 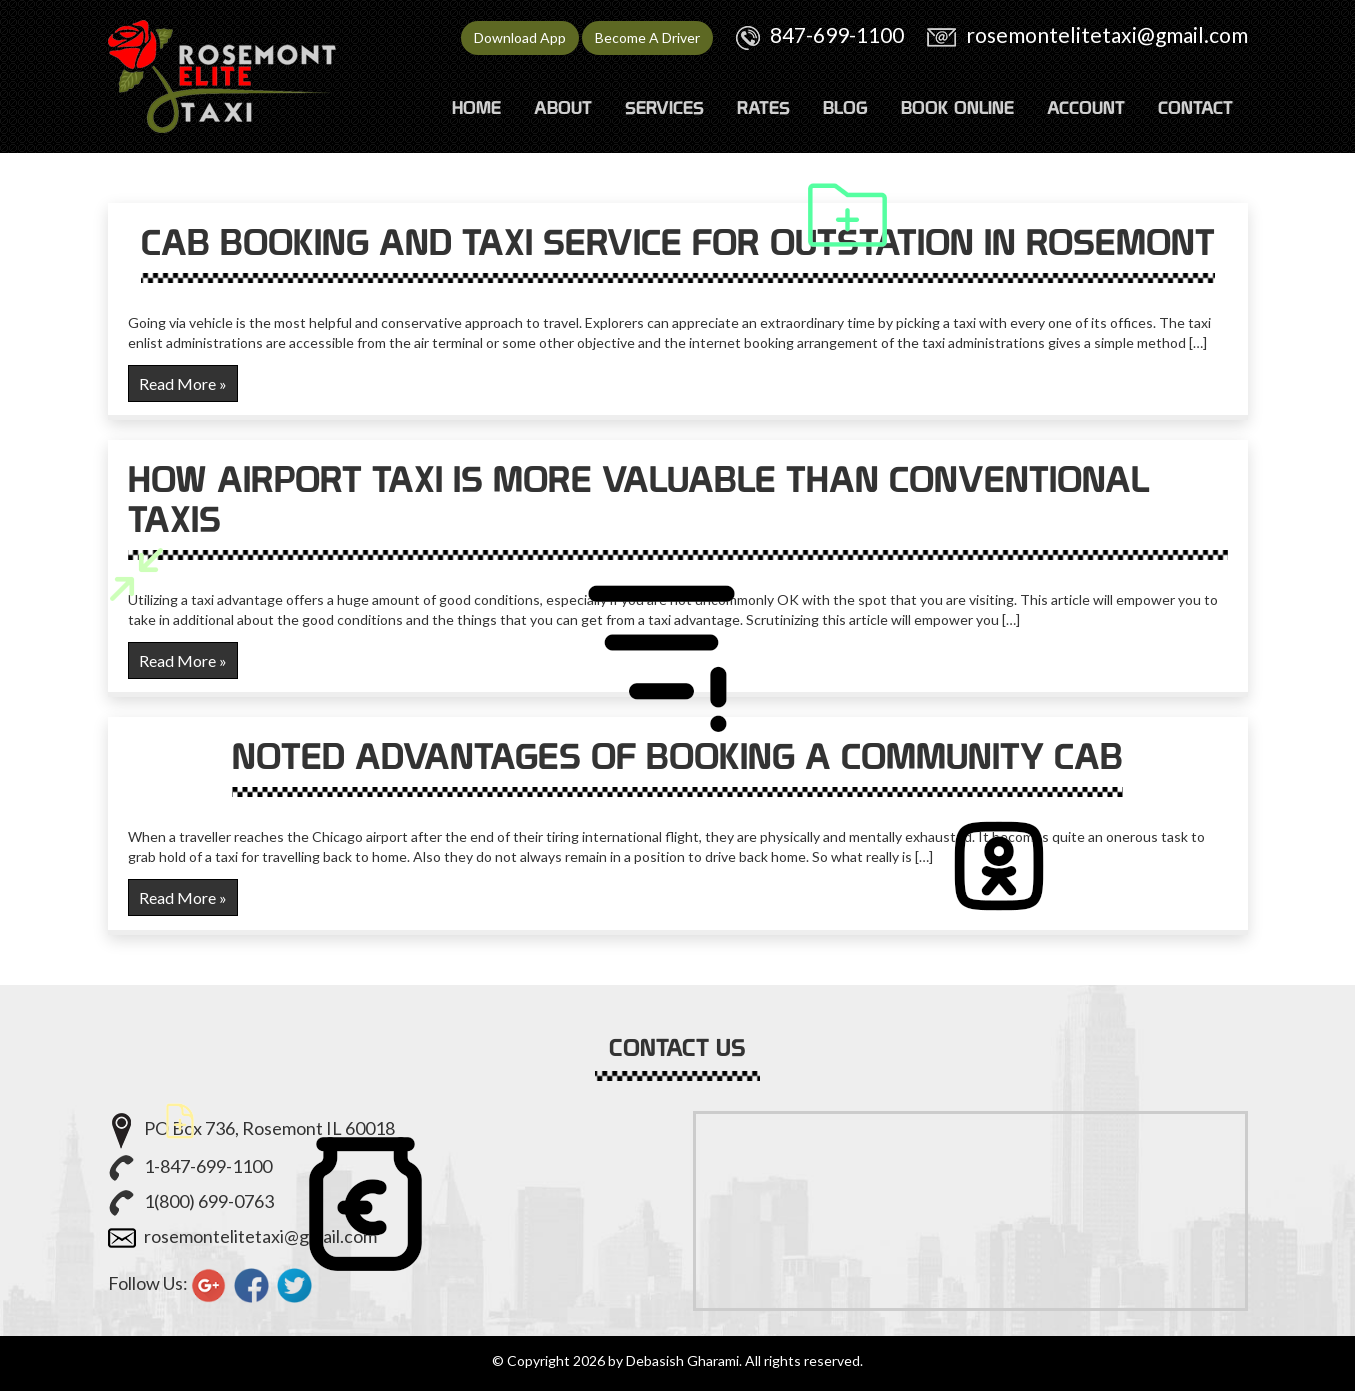 I want to click on create a new document, so click(x=180, y=1121).